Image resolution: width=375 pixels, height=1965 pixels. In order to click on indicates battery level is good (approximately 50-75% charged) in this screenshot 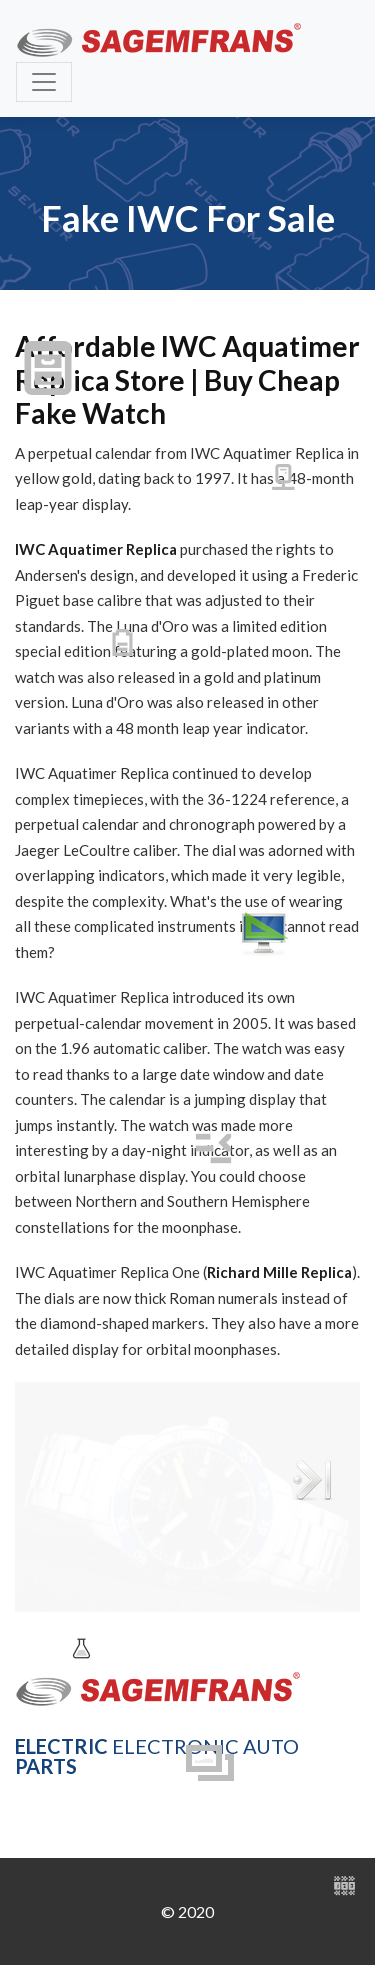, I will do `click(122, 642)`.